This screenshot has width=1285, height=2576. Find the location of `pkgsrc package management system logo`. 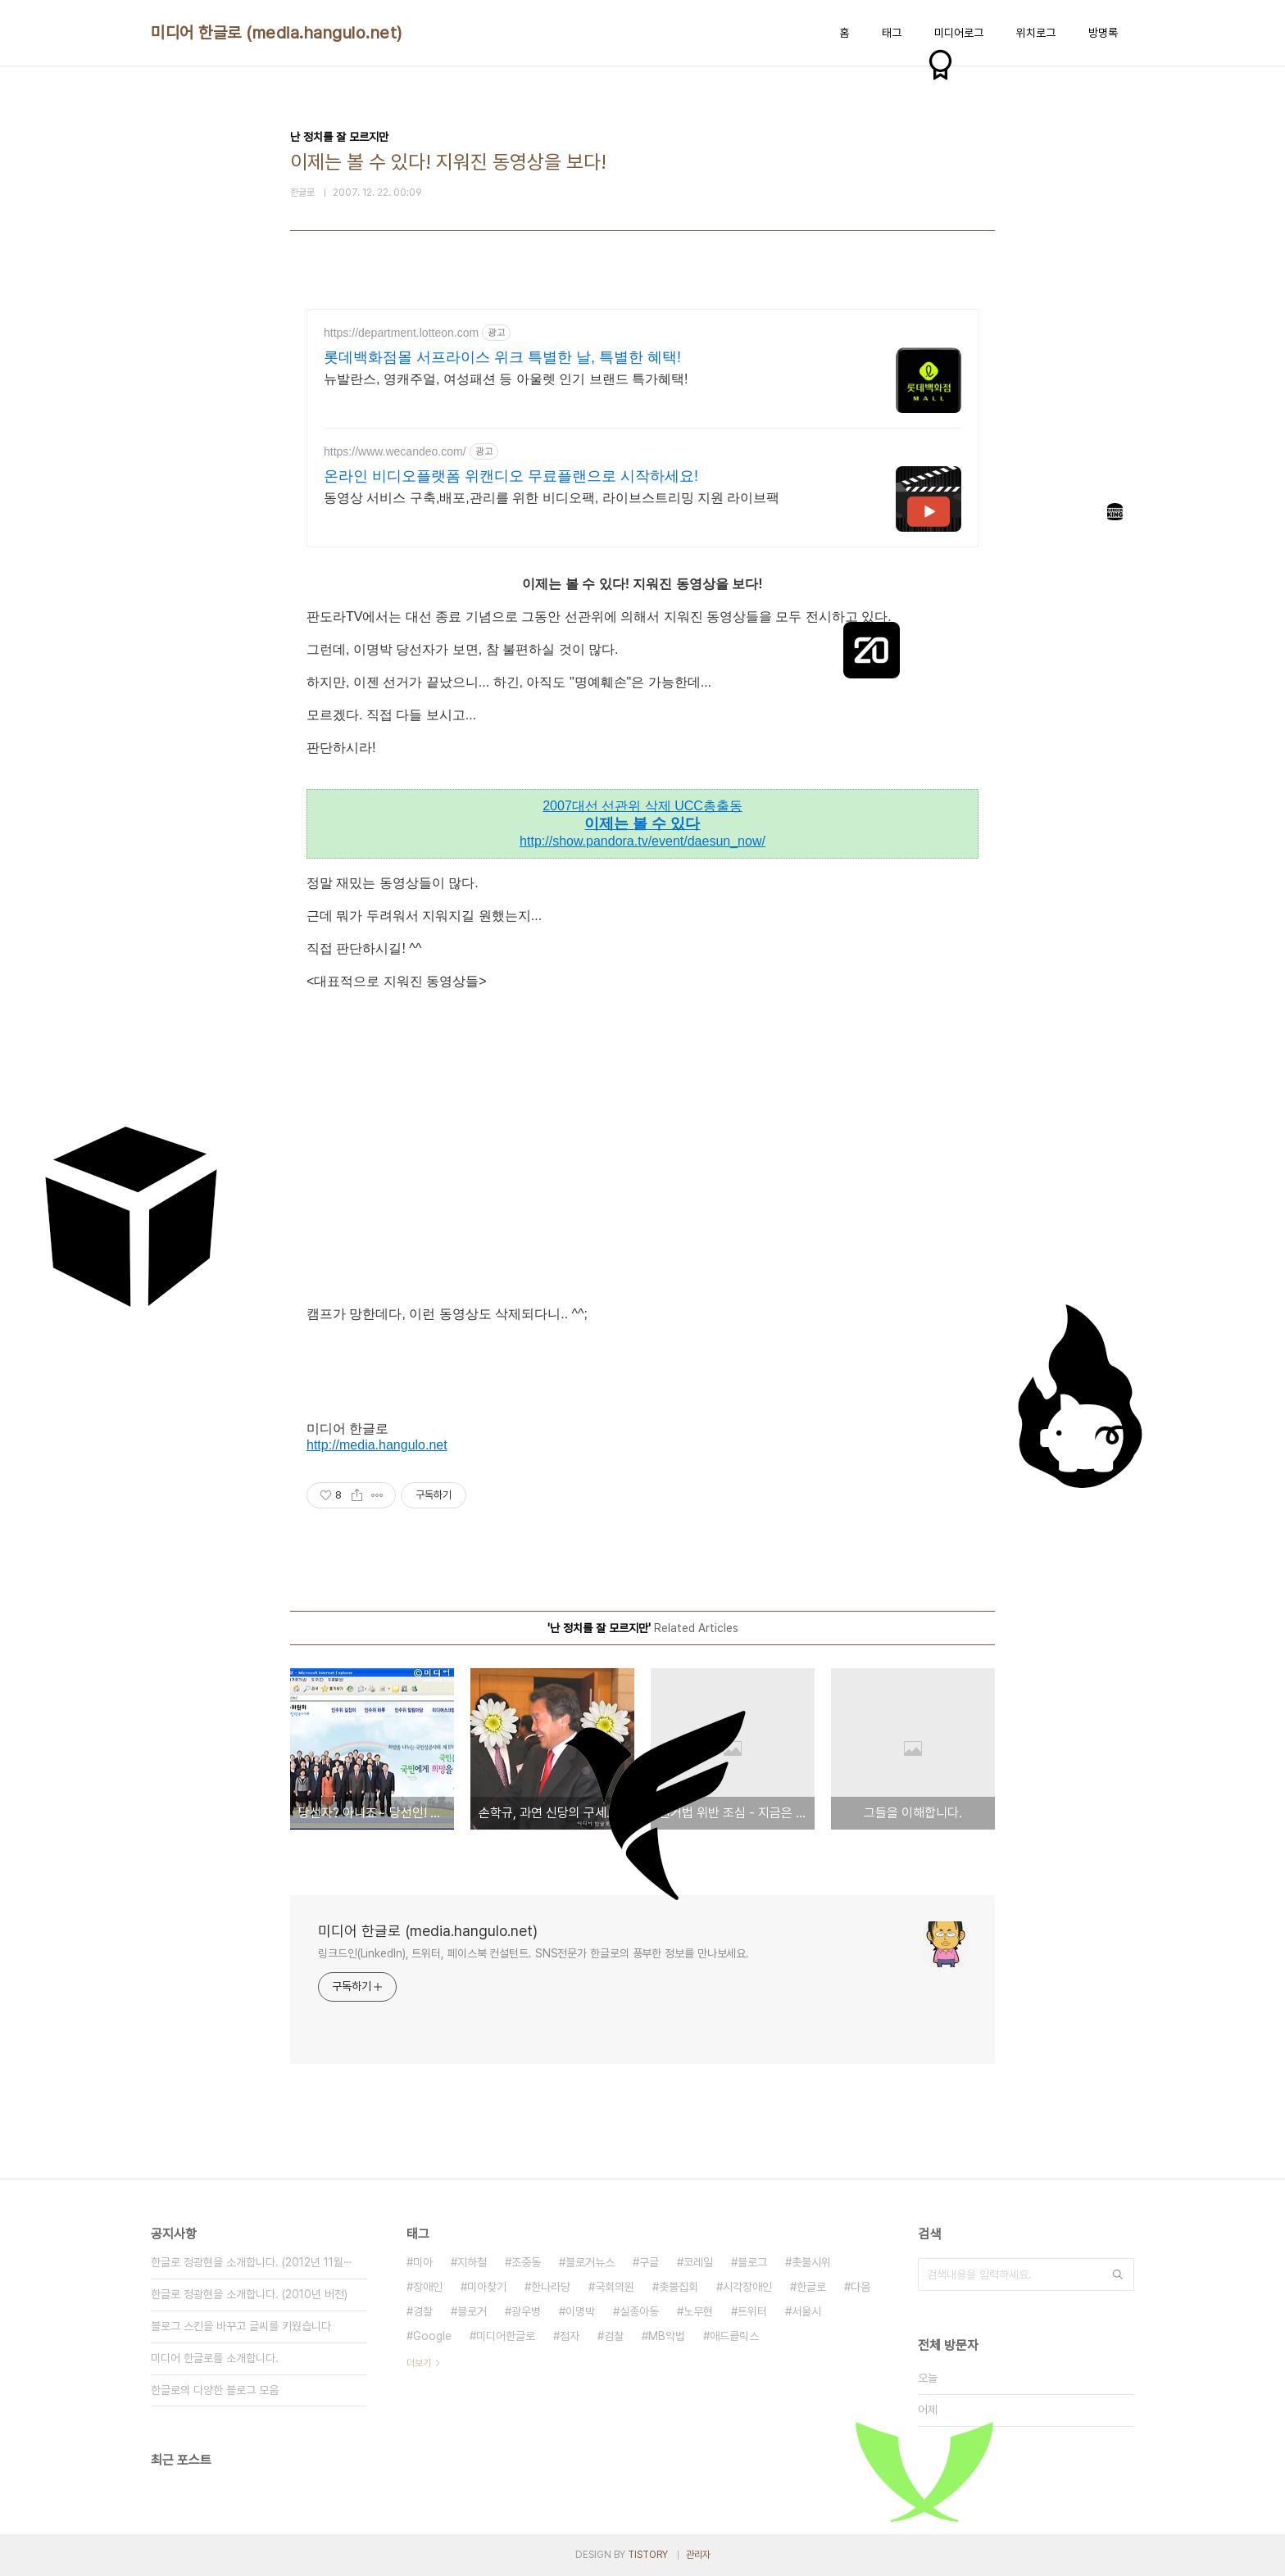

pkgsrc package management system logo is located at coordinates (131, 1217).